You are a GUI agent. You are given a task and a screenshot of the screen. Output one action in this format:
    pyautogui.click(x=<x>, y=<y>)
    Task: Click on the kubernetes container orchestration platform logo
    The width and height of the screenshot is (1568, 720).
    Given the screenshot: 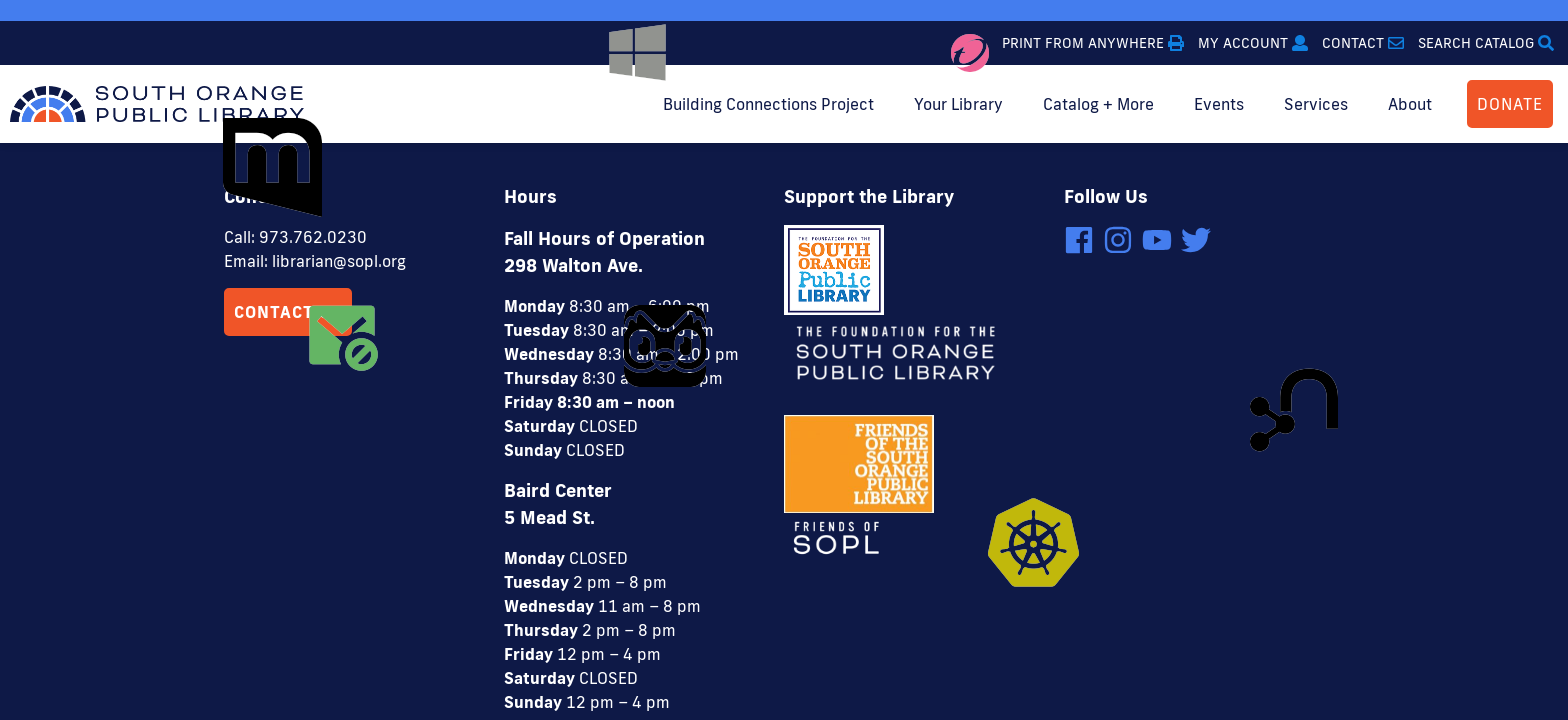 What is the action you would take?
    pyautogui.click(x=1033, y=542)
    